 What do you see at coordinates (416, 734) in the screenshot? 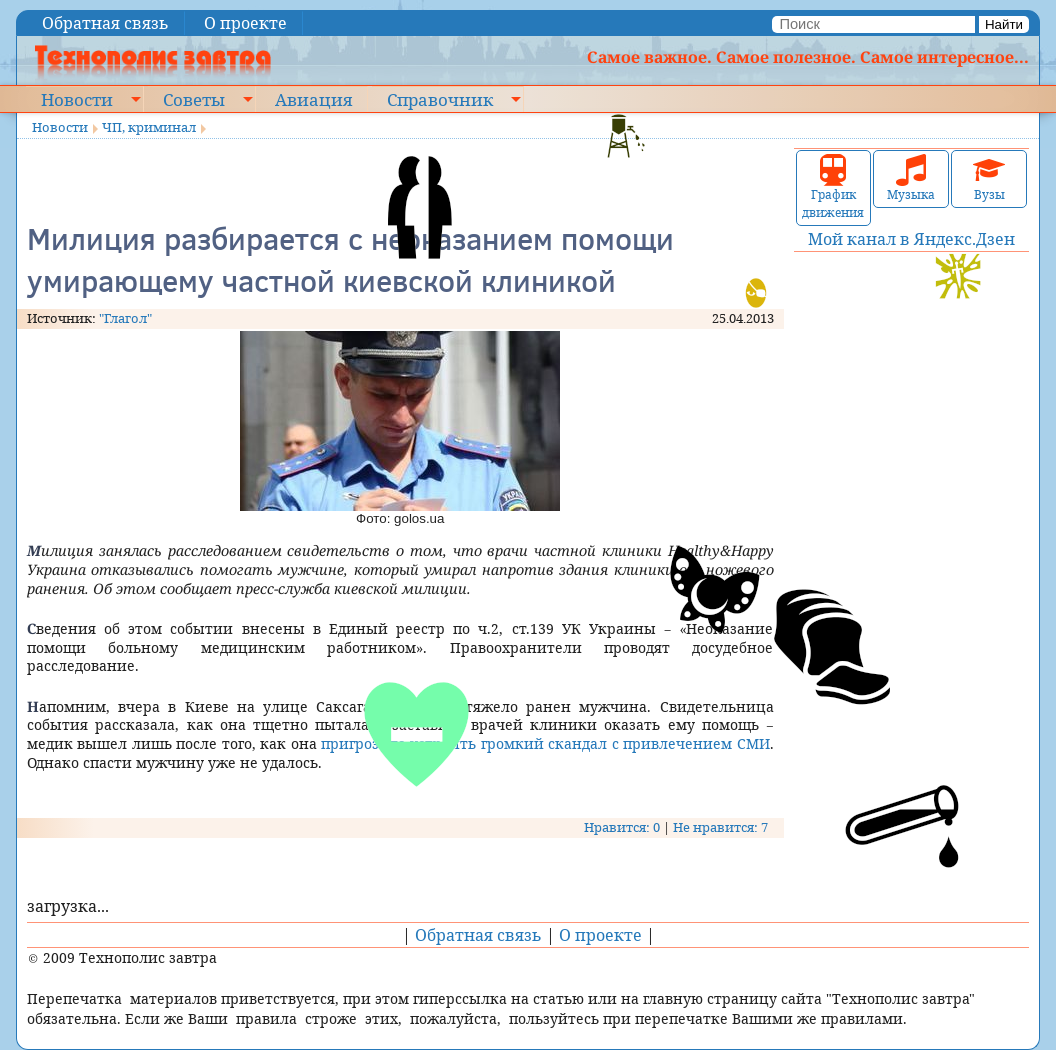
I see `remove from favorites` at bounding box center [416, 734].